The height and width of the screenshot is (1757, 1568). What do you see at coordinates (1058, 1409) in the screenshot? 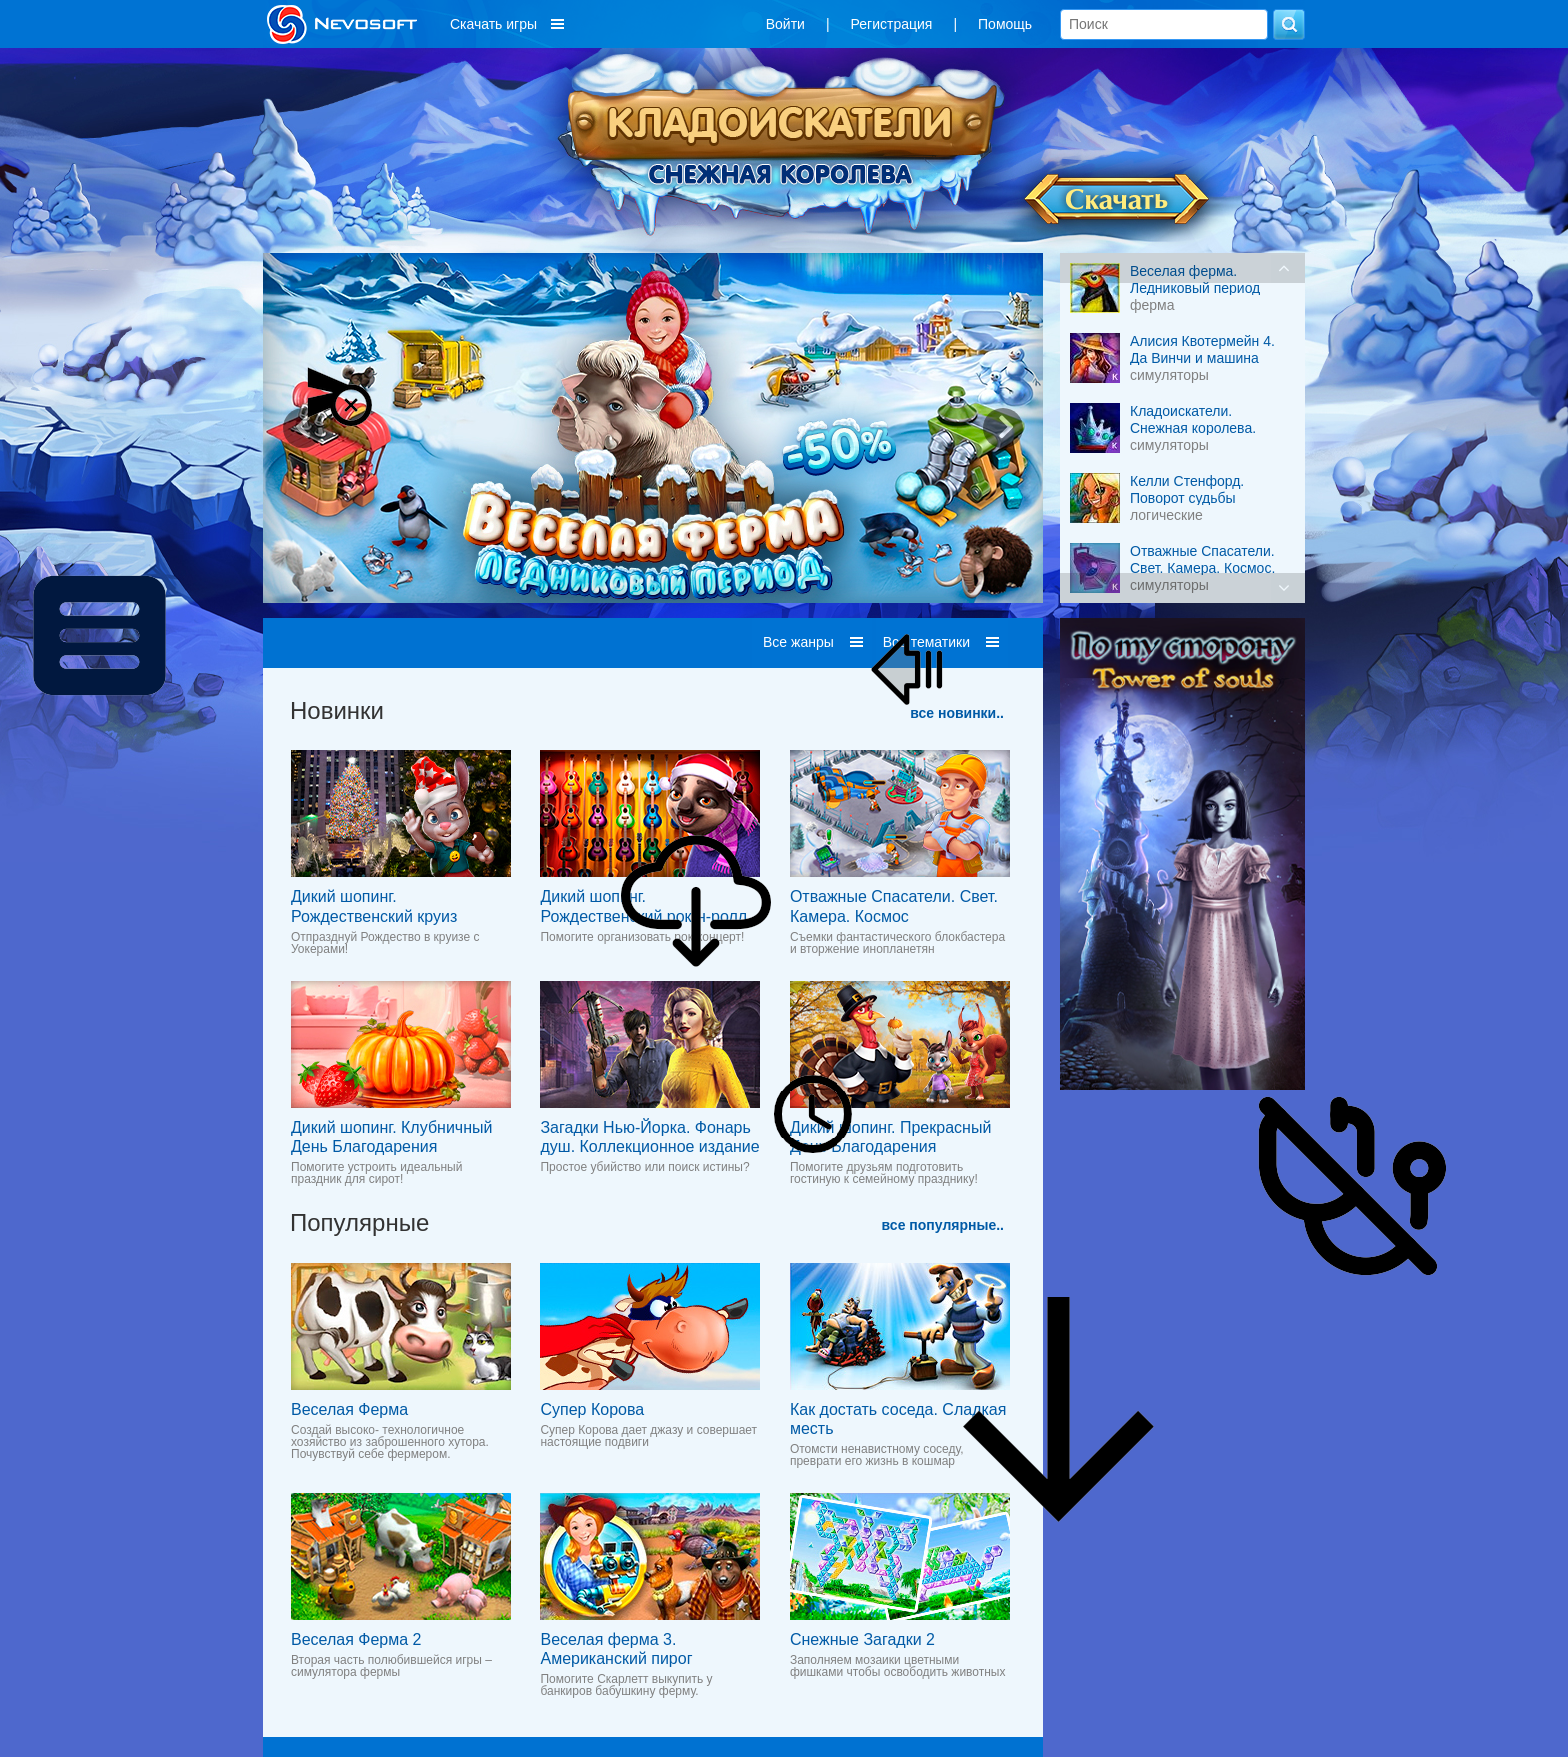
I see `scroll down or view more content` at bounding box center [1058, 1409].